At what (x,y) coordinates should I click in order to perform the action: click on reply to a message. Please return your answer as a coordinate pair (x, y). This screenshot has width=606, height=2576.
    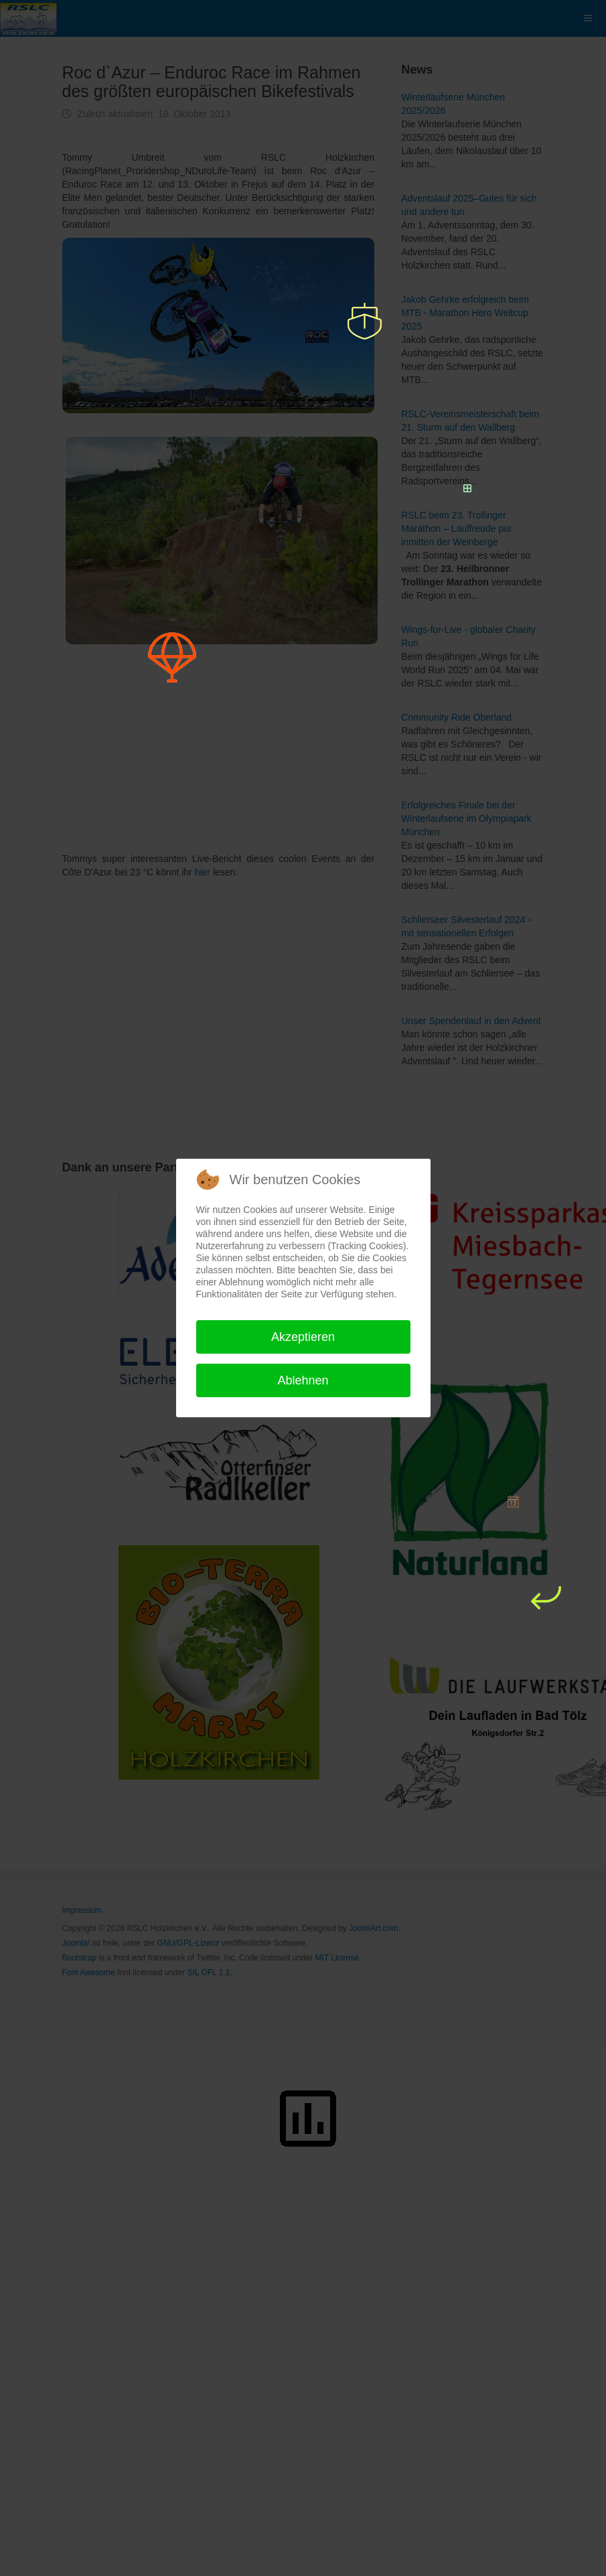
    Looking at the image, I should click on (546, 1597).